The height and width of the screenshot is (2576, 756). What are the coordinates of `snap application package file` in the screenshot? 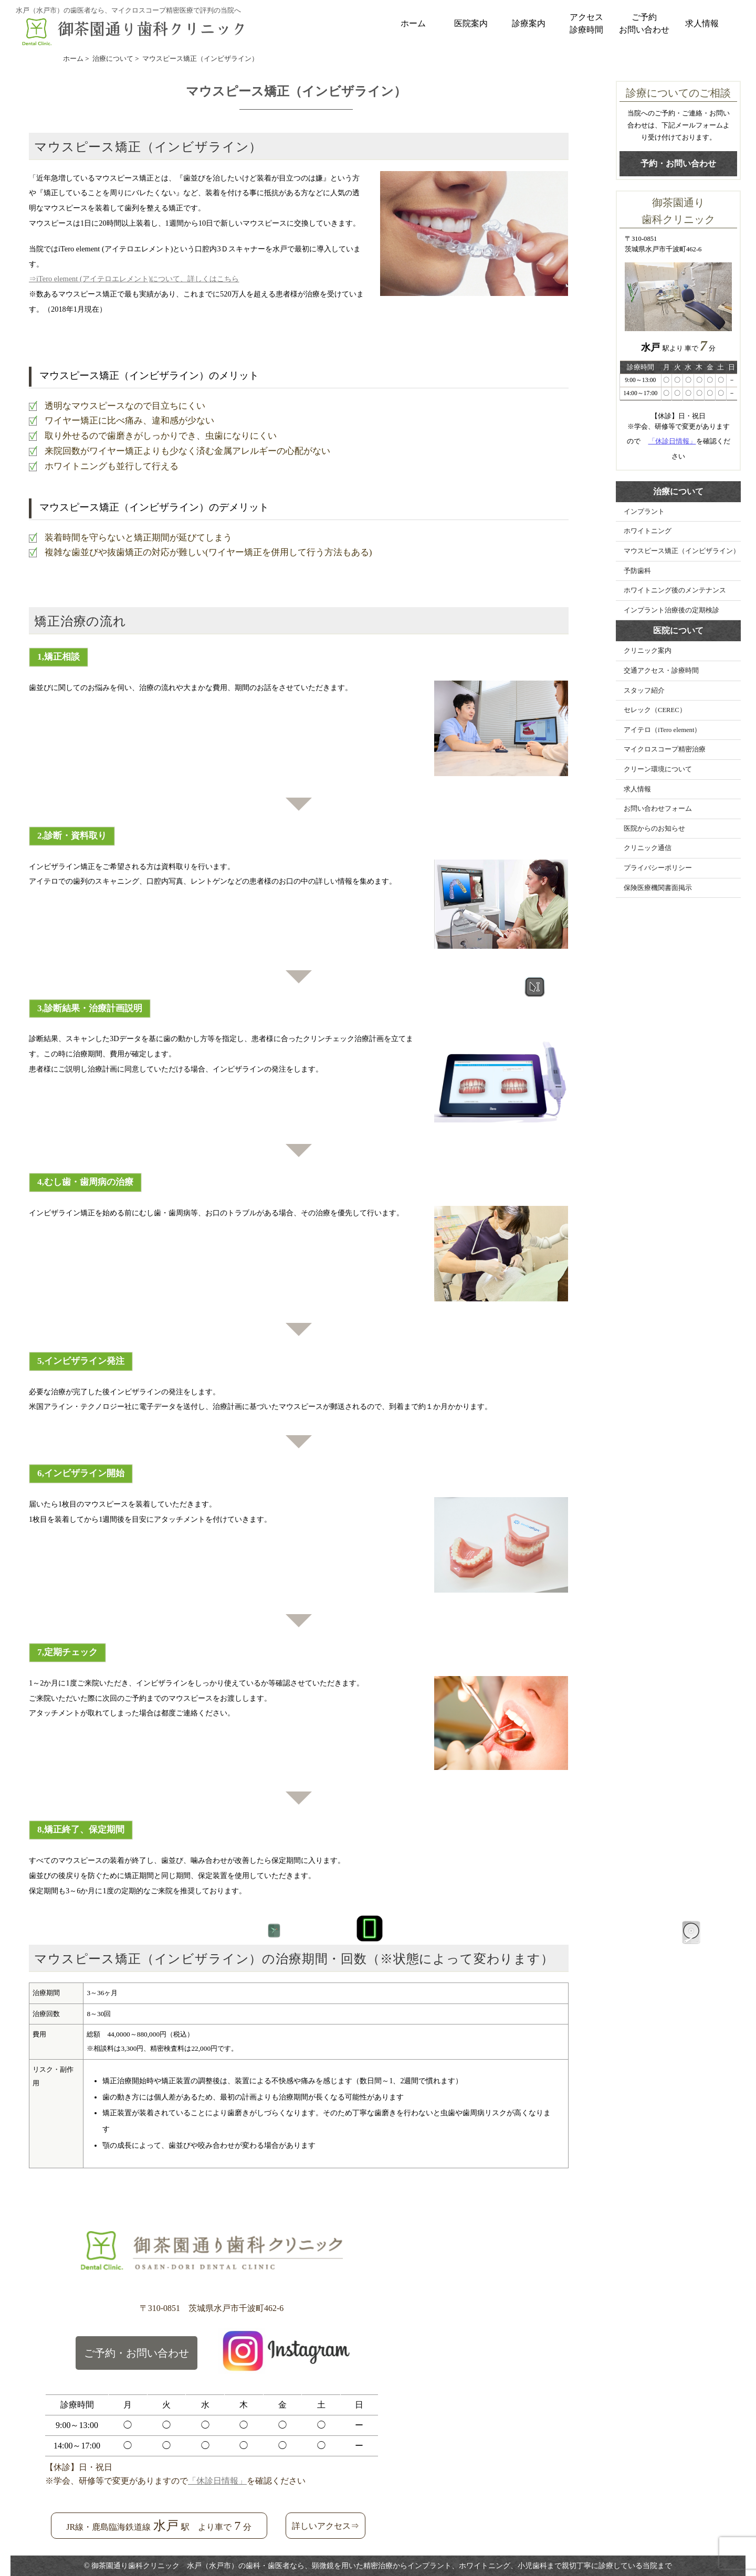 It's located at (274, 1931).